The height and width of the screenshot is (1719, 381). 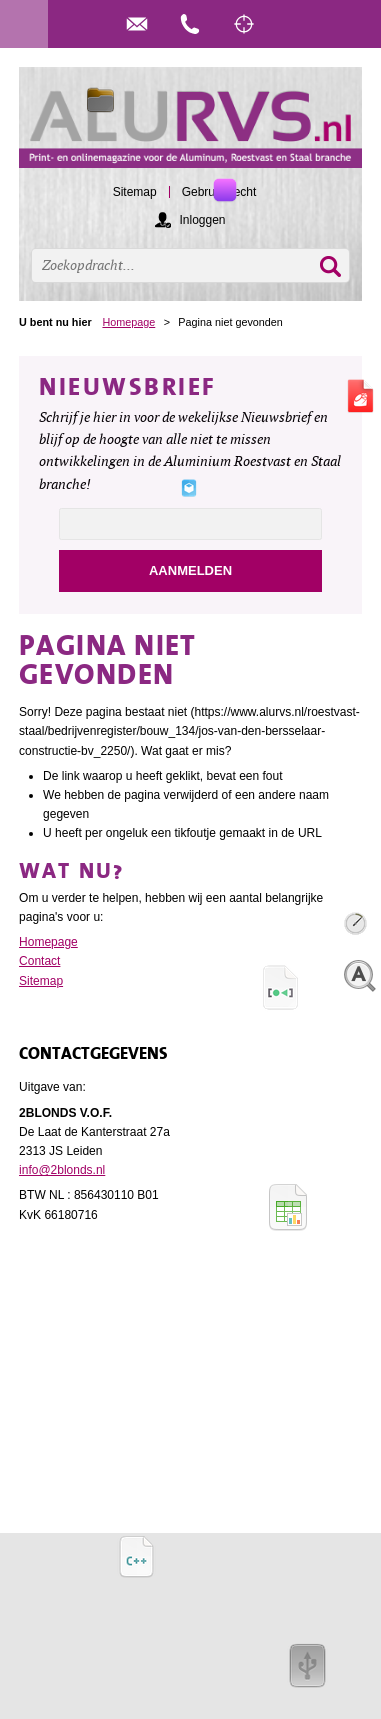 I want to click on a ruby programming language file, so click(x=360, y=396).